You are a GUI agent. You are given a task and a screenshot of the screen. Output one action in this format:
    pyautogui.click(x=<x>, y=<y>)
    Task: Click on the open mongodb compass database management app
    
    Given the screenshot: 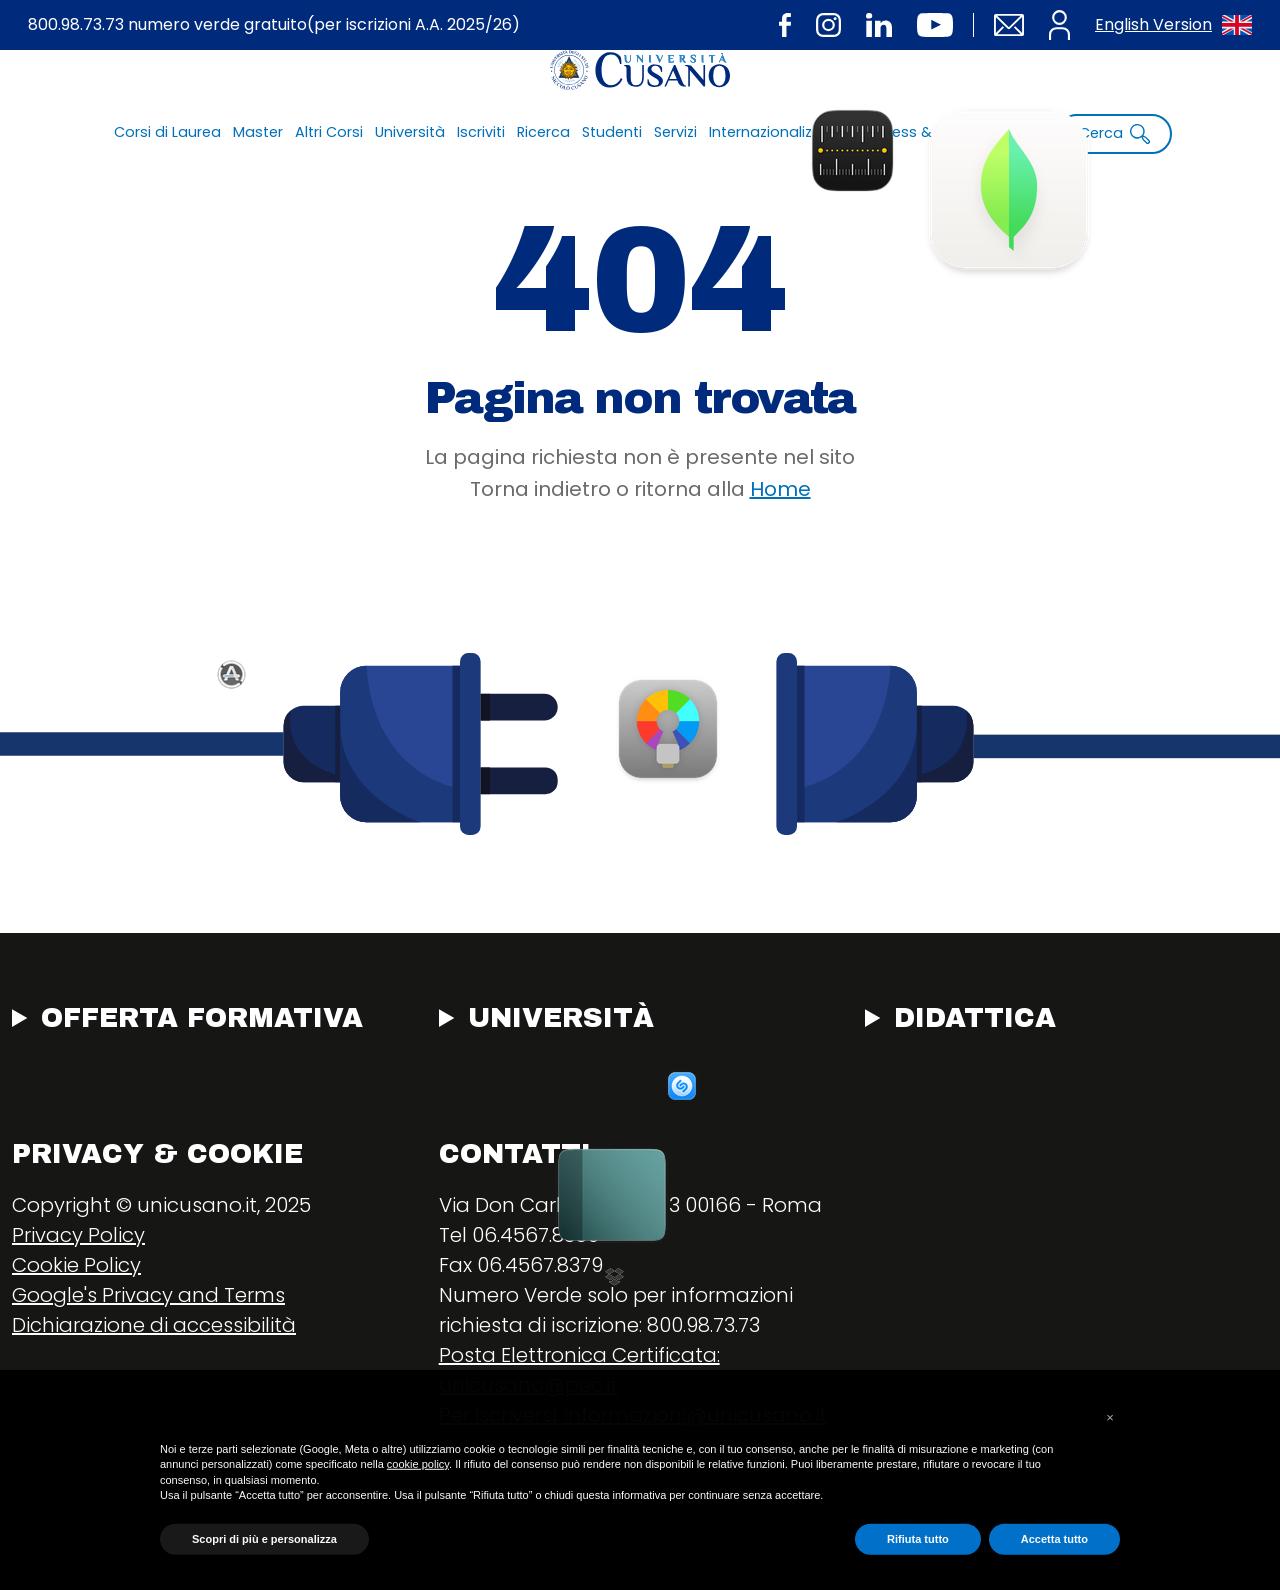 What is the action you would take?
    pyautogui.click(x=1009, y=190)
    